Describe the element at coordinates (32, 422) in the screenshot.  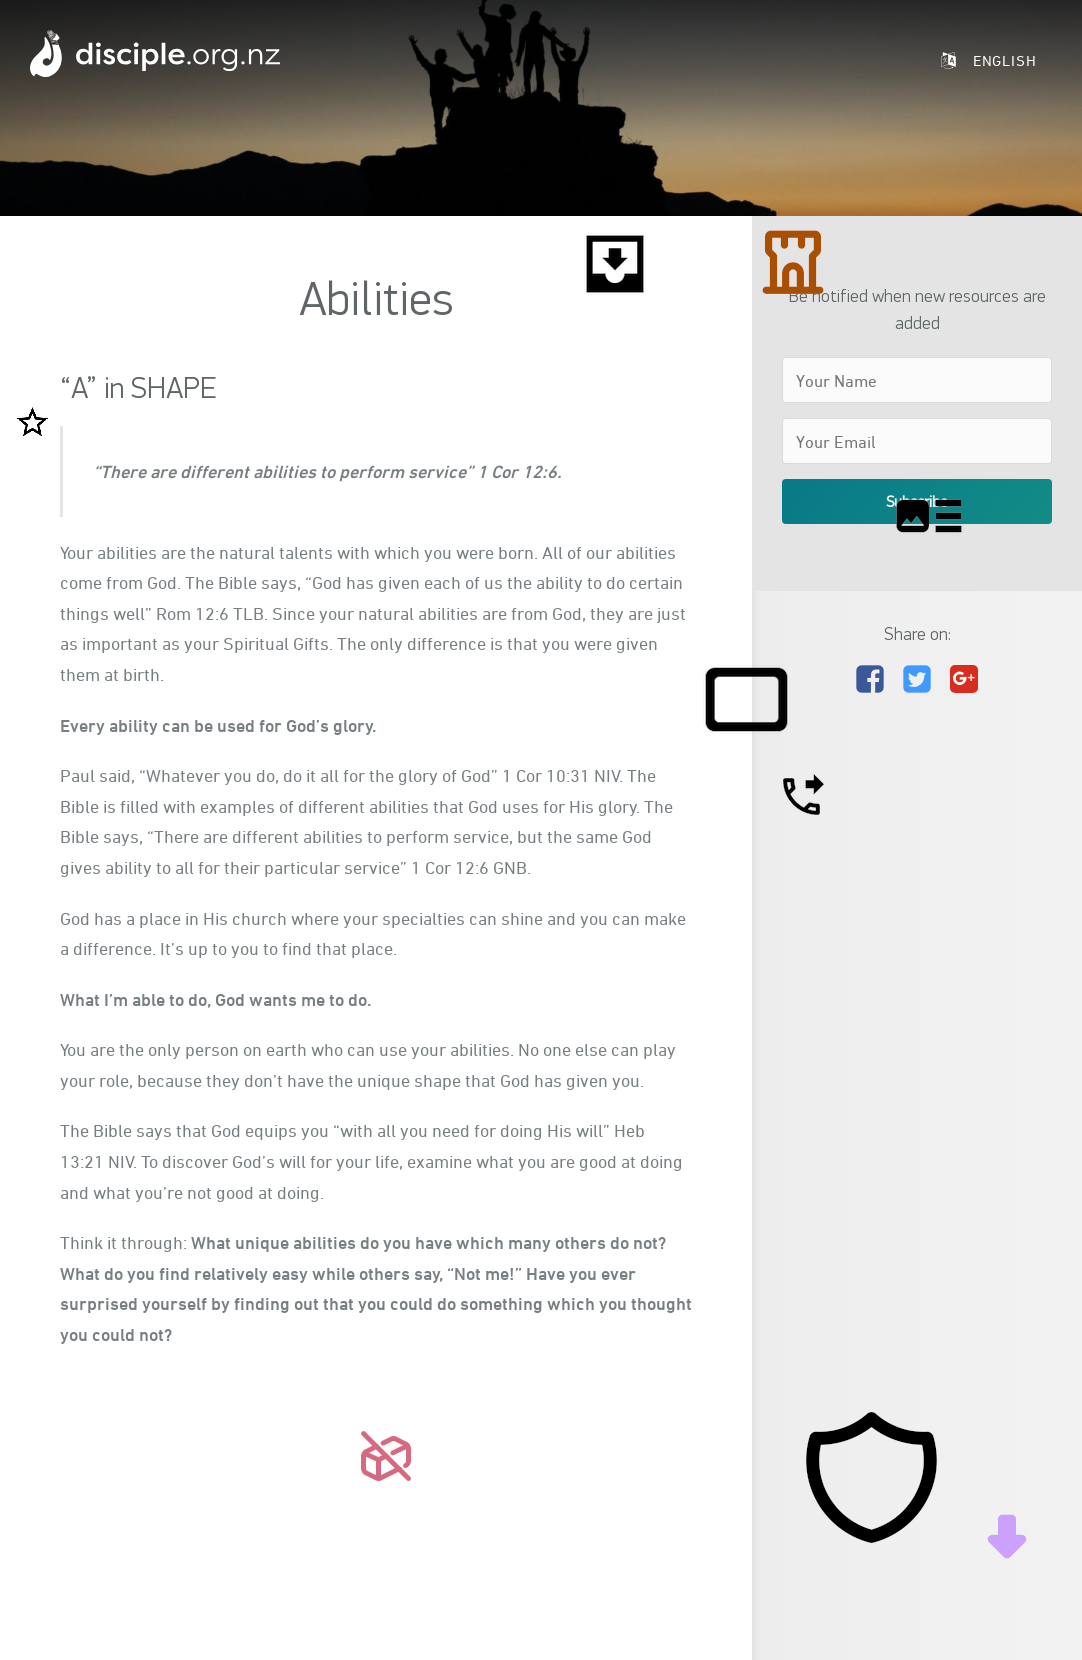
I see `add item to favorites` at that location.